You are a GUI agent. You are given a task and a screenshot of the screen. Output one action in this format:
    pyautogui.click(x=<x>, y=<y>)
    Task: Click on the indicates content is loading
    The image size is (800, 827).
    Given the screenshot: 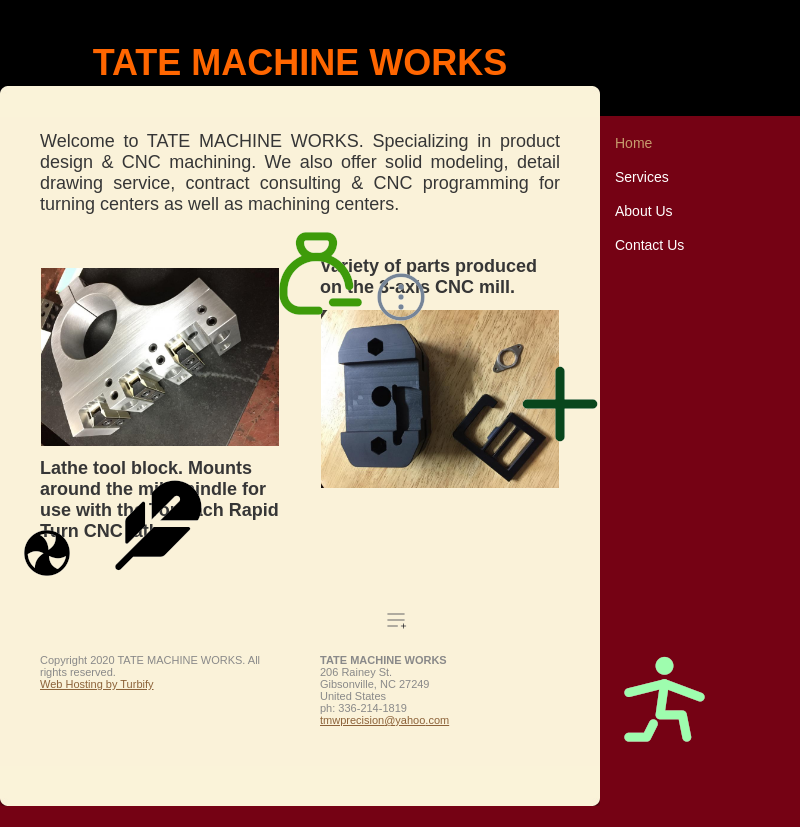 What is the action you would take?
    pyautogui.click(x=47, y=553)
    